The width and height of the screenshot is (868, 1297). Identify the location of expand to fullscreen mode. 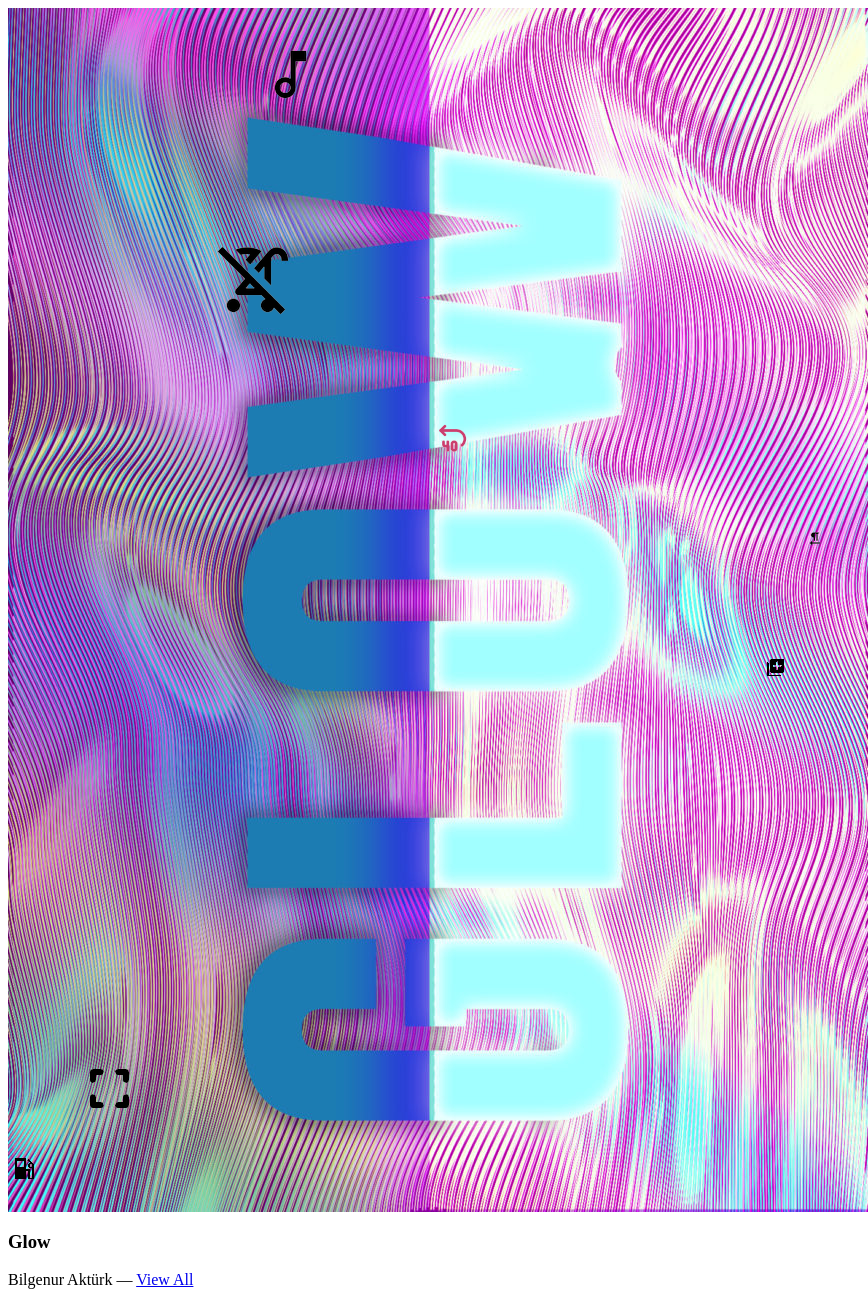
(109, 1088).